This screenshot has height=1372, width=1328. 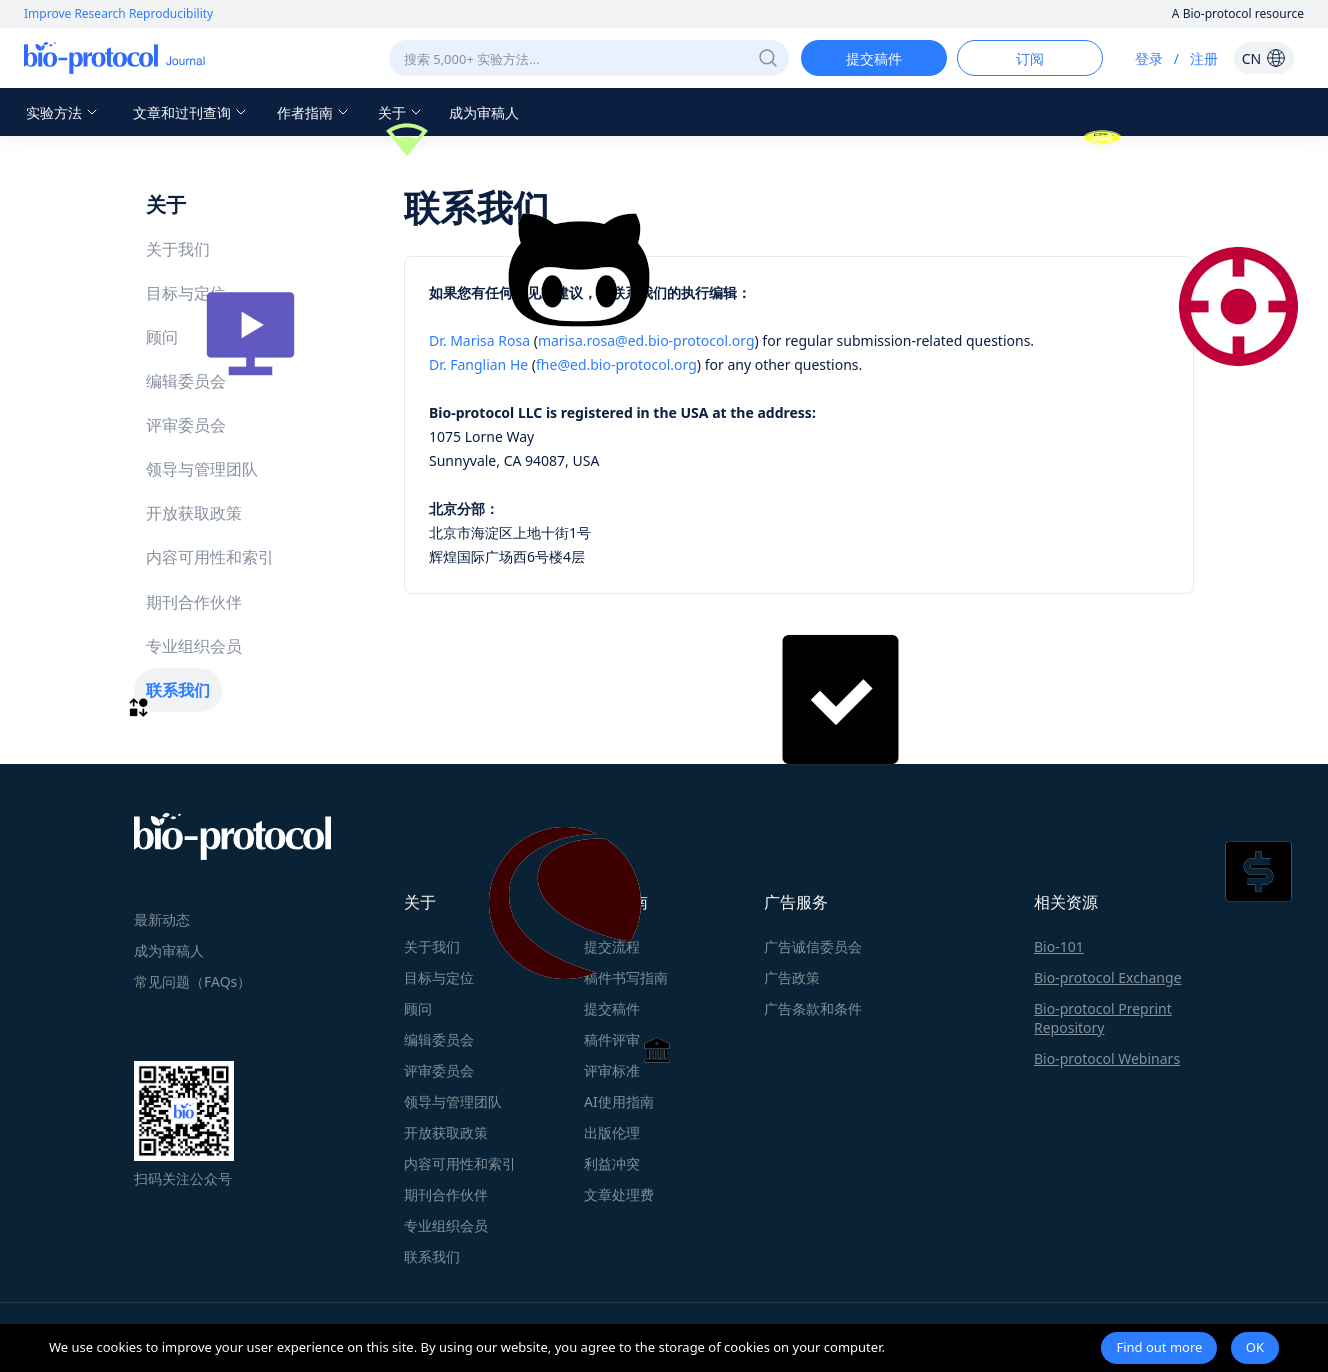 I want to click on Ford brand or dealership app, so click(x=1102, y=137).